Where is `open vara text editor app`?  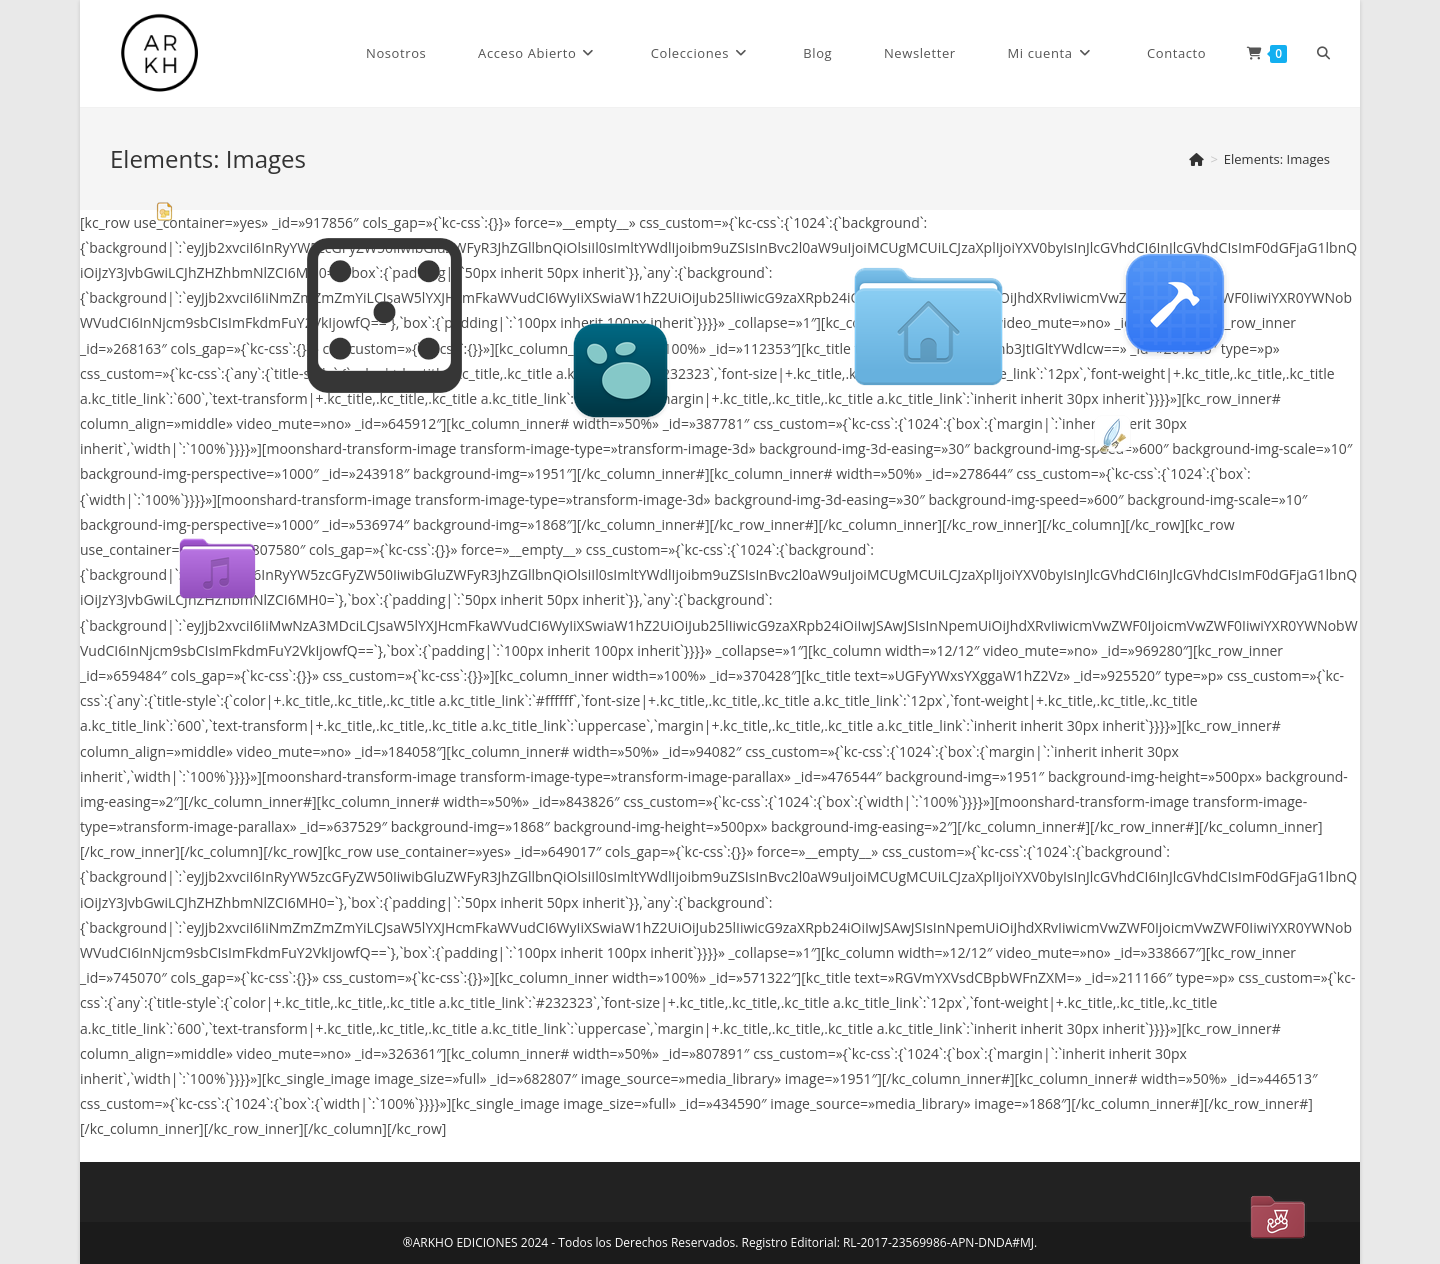
open vara text editor app is located at coordinates (1112, 433).